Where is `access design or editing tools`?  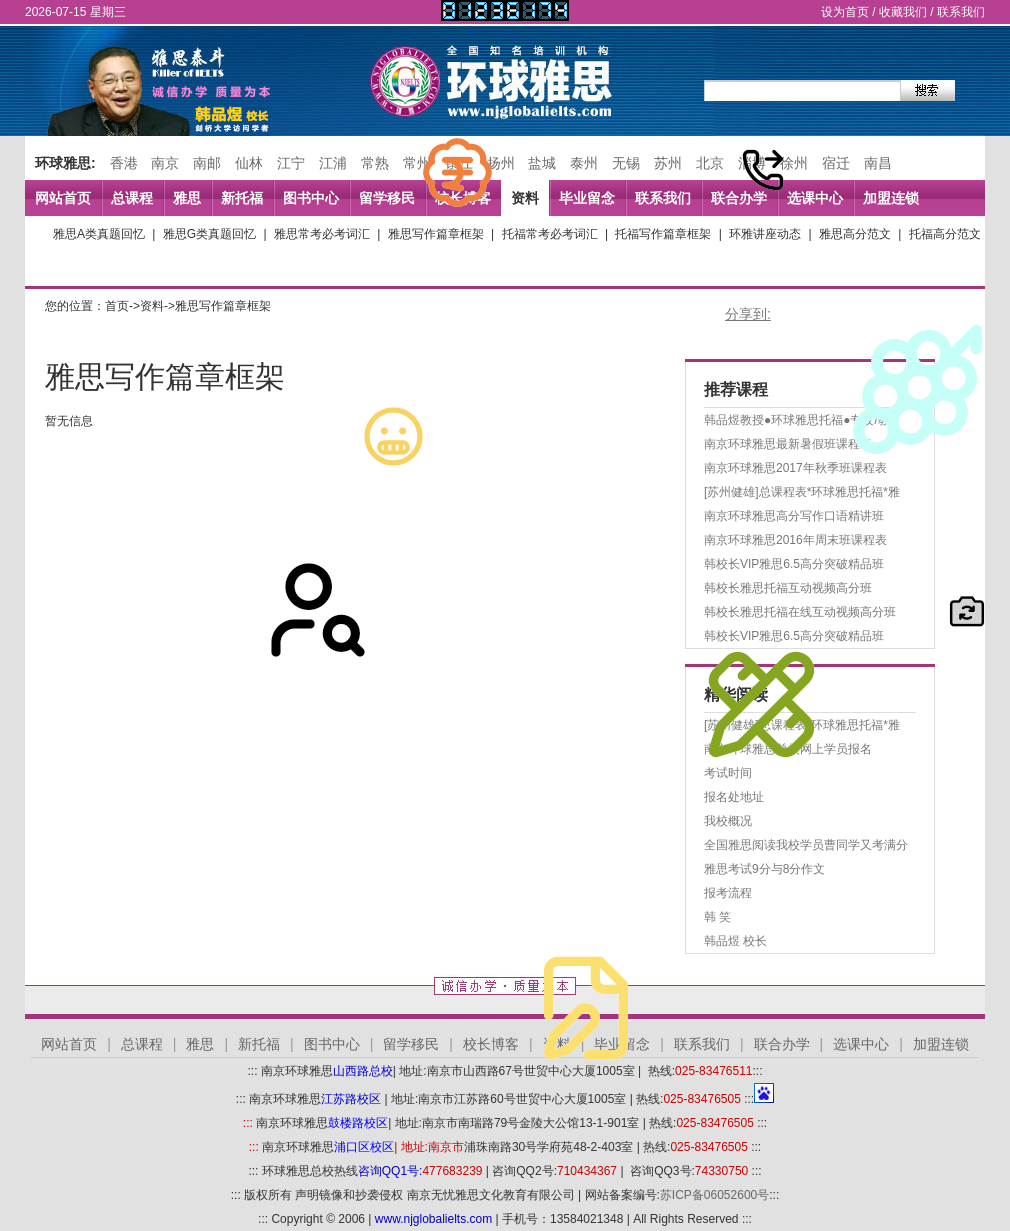
access design or editing tools is located at coordinates (761, 704).